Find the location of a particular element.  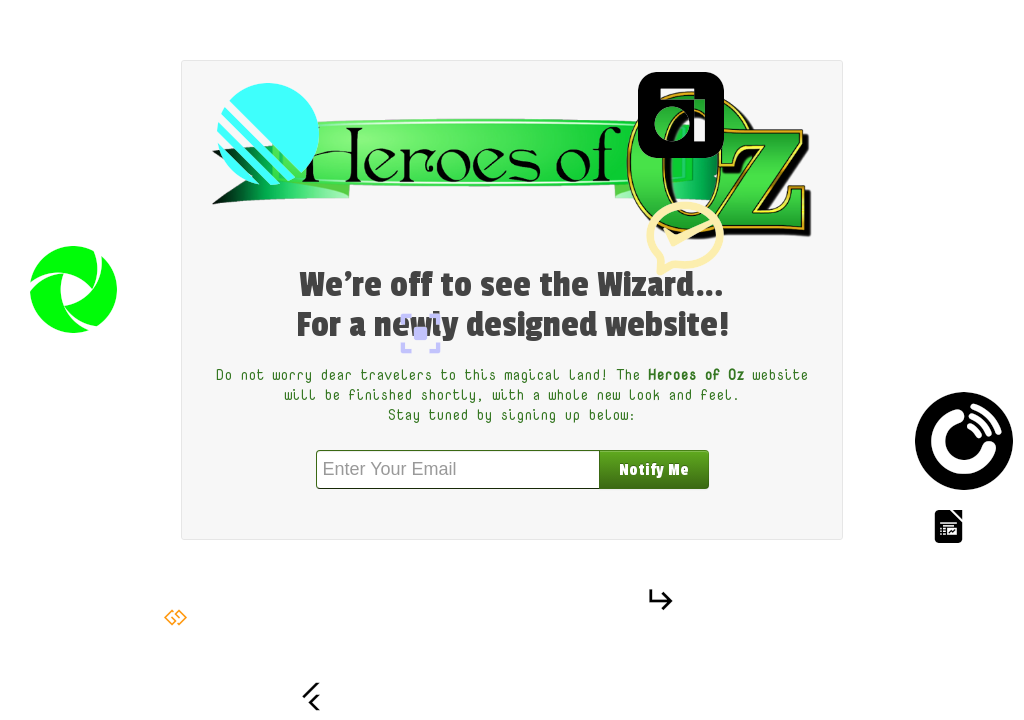

appium logo - open source mobile automation testing framework is located at coordinates (73, 289).